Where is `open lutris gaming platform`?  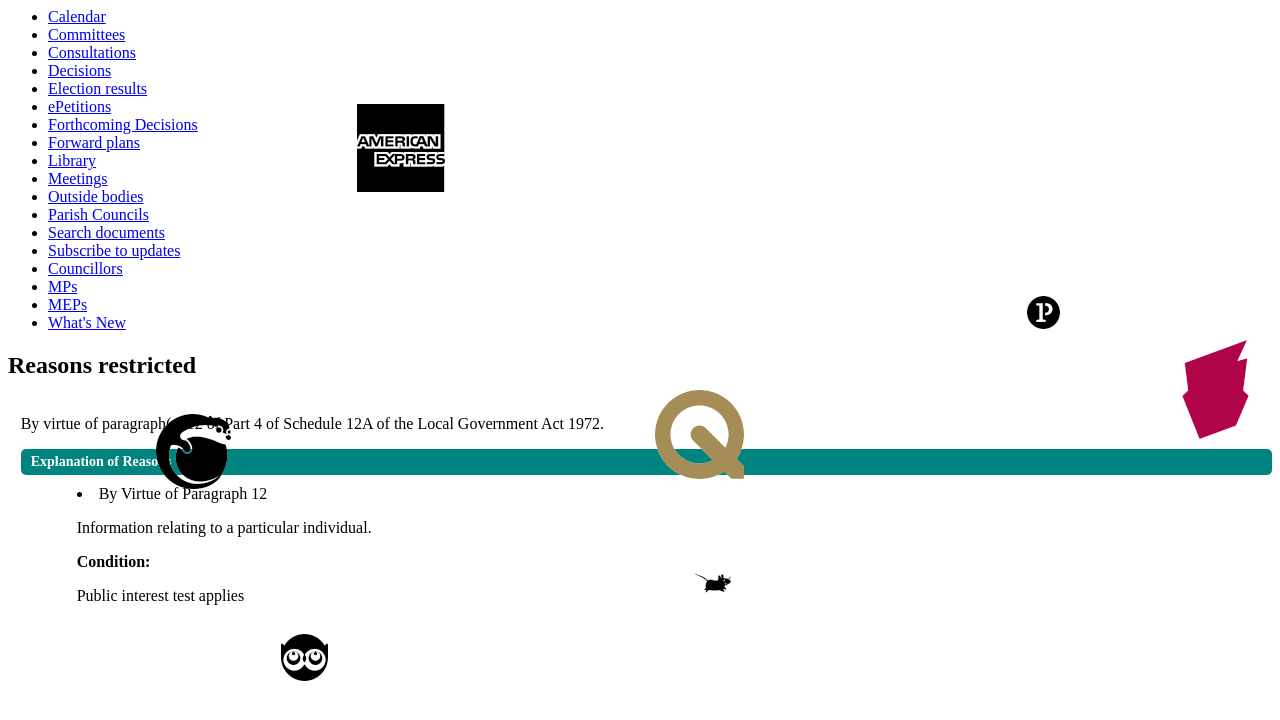
open lutris gaming platform is located at coordinates (193, 451).